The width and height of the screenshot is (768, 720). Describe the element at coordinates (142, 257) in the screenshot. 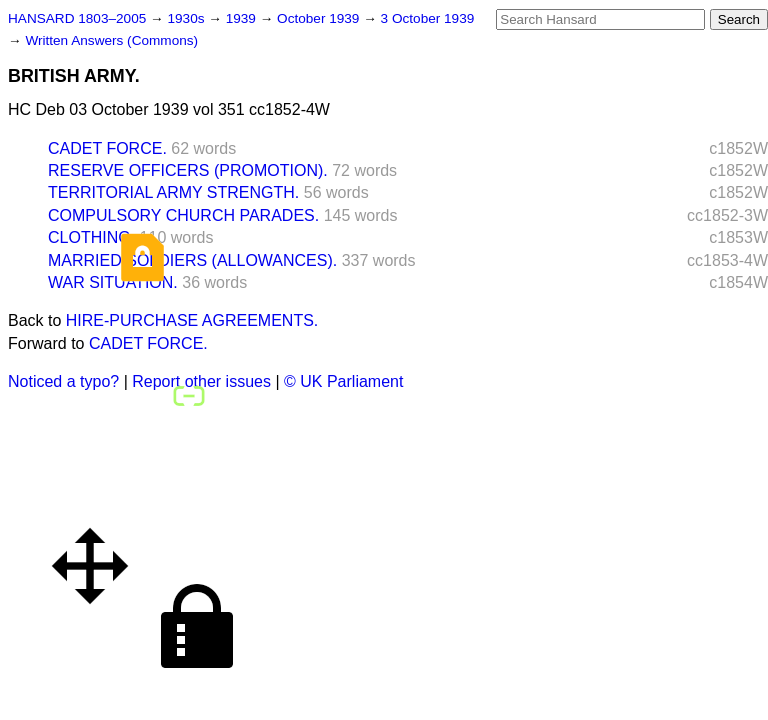

I see `access a password-protected file` at that location.